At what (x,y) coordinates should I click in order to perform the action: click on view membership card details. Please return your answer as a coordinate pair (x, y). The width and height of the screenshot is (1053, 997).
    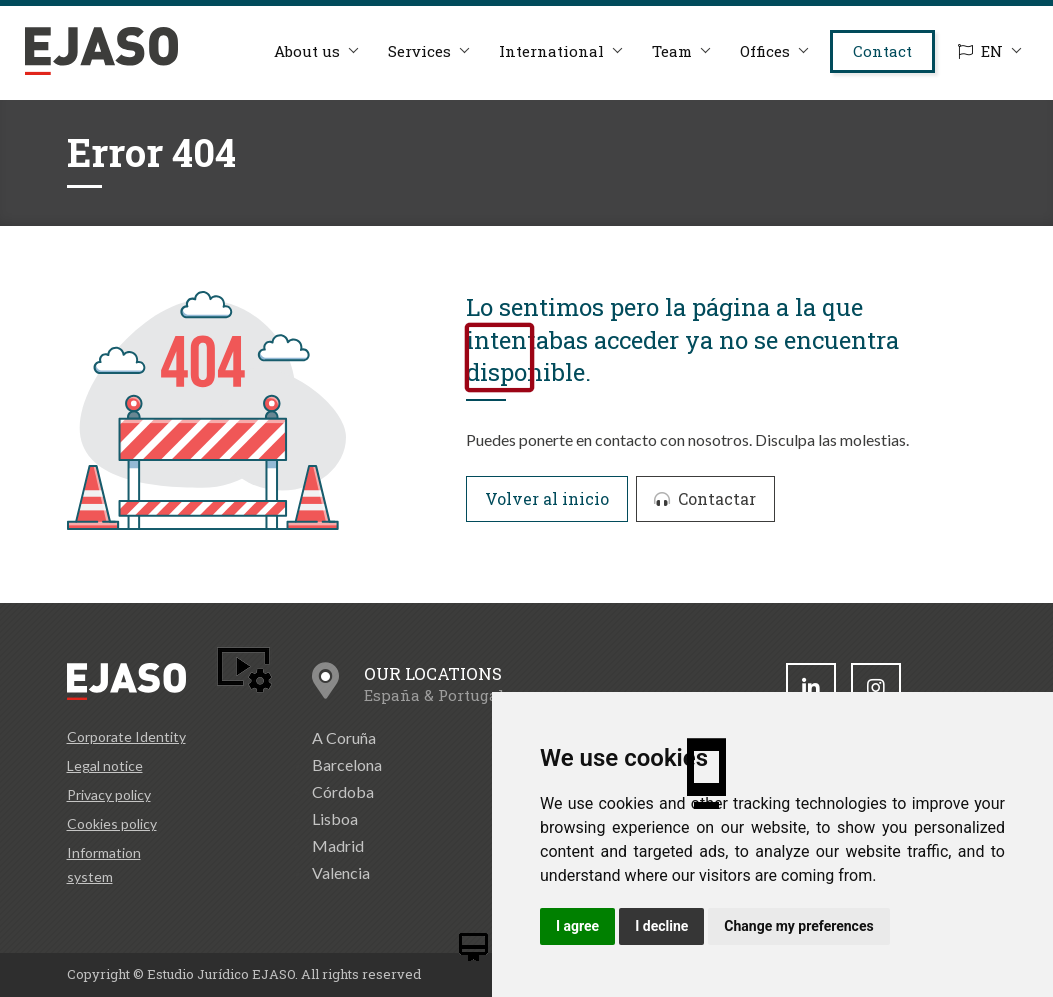
    Looking at the image, I should click on (473, 947).